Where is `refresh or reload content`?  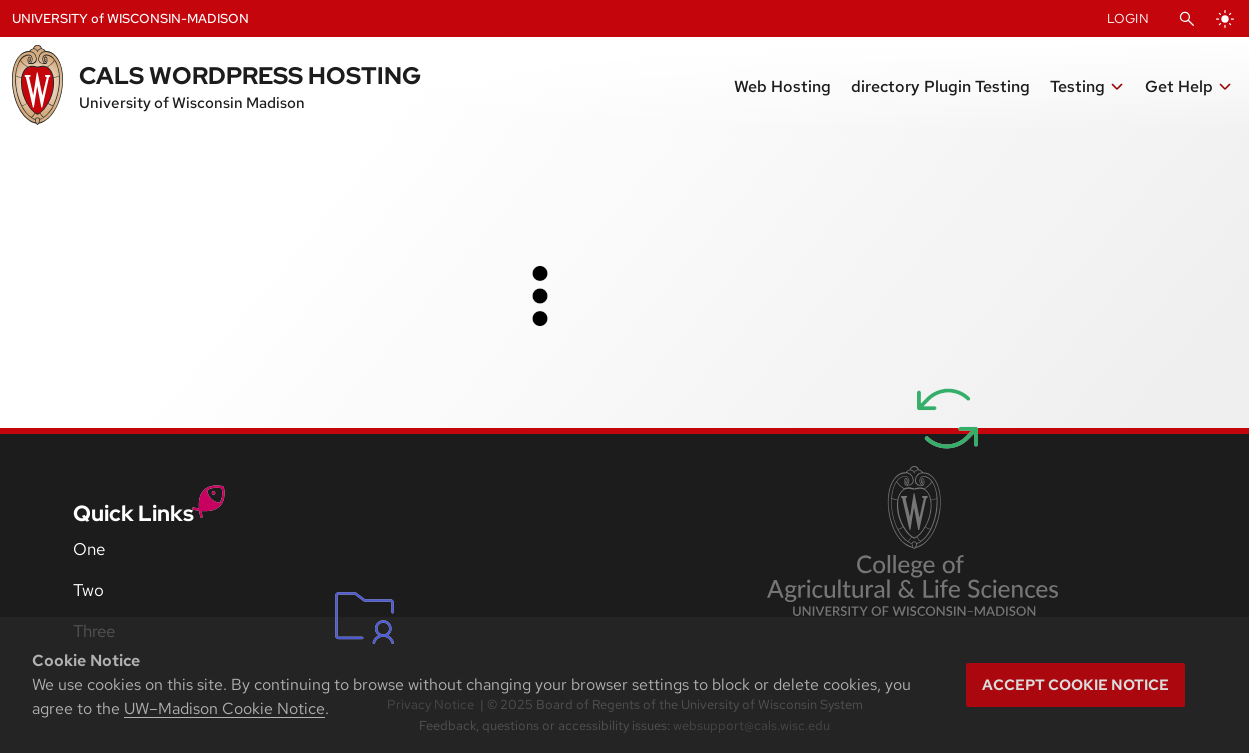 refresh or reload content is located at coordinates (947, 418).